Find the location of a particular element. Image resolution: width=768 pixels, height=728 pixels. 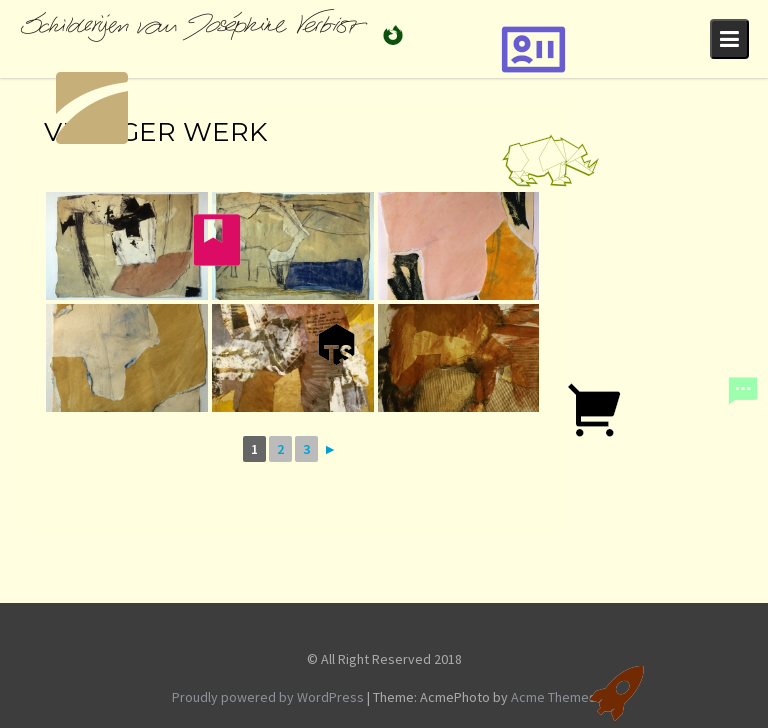

view bookmarked file is located at coordinates (217, 240).